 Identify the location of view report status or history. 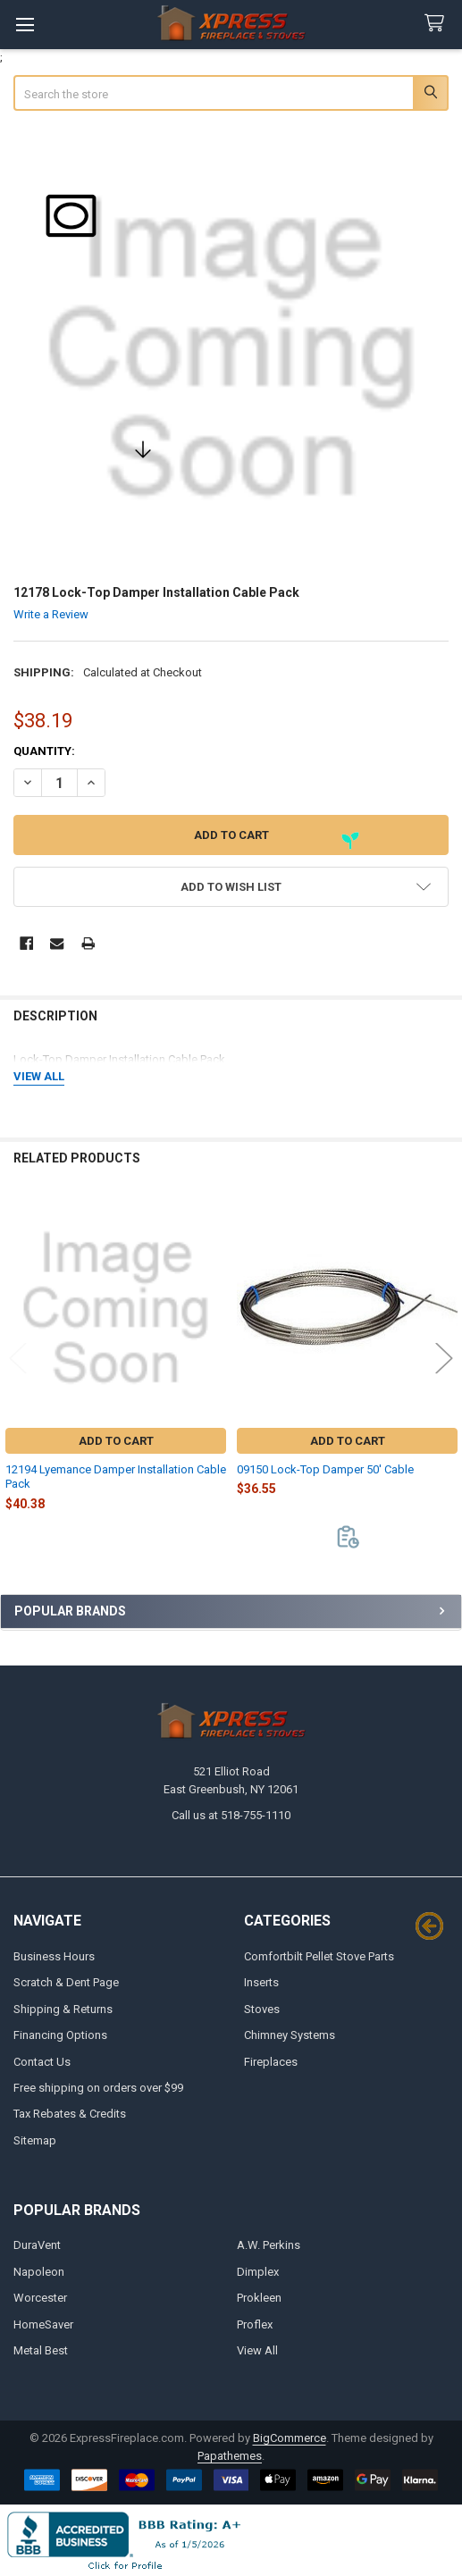
(347, 1536).